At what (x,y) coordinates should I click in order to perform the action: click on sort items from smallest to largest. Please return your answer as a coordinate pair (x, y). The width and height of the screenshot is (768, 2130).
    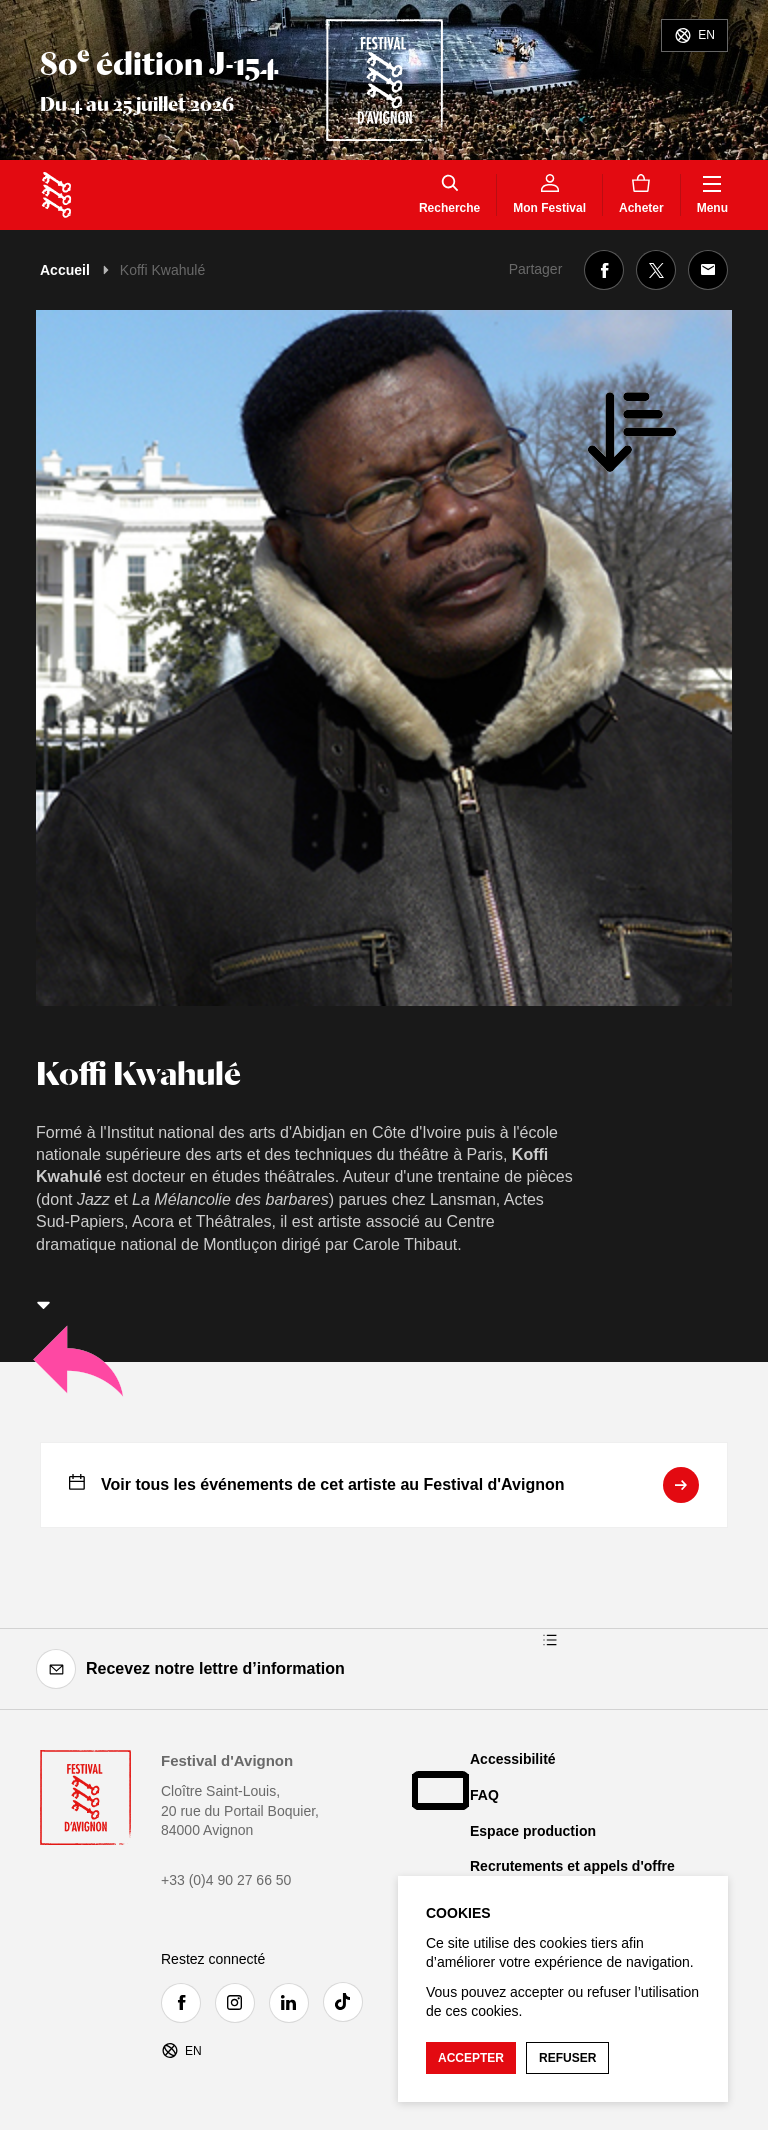
    Looking at the image, I should click on (632, 432).